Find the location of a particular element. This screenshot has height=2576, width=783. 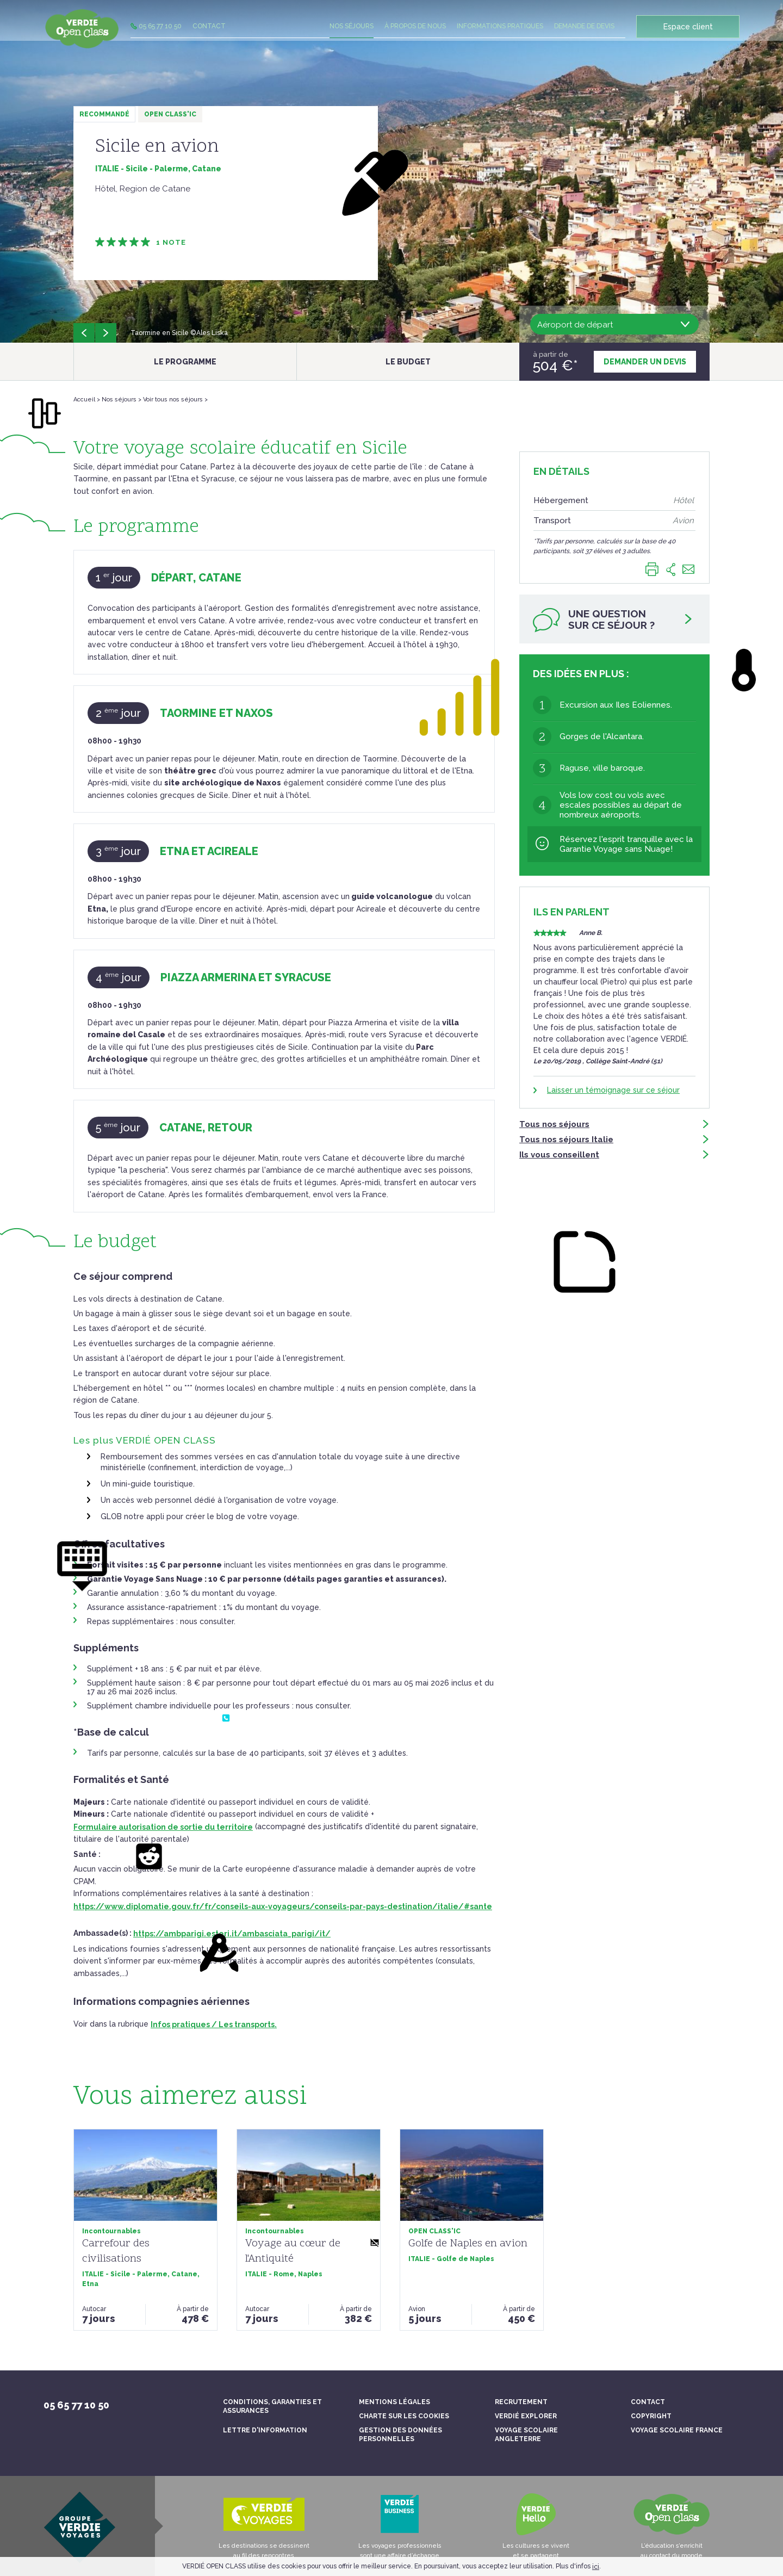

open Reddit app is located at coordinates (149, 1856).